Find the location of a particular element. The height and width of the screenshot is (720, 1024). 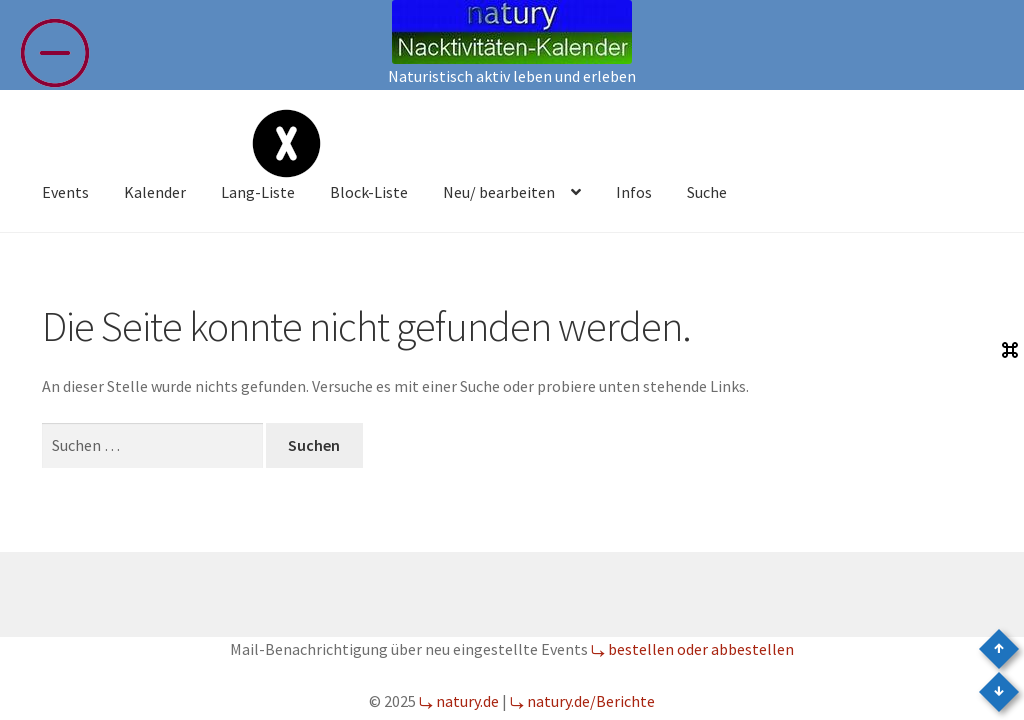

execute a keyboard shortcut or command is located at coordinates (1010, 350).